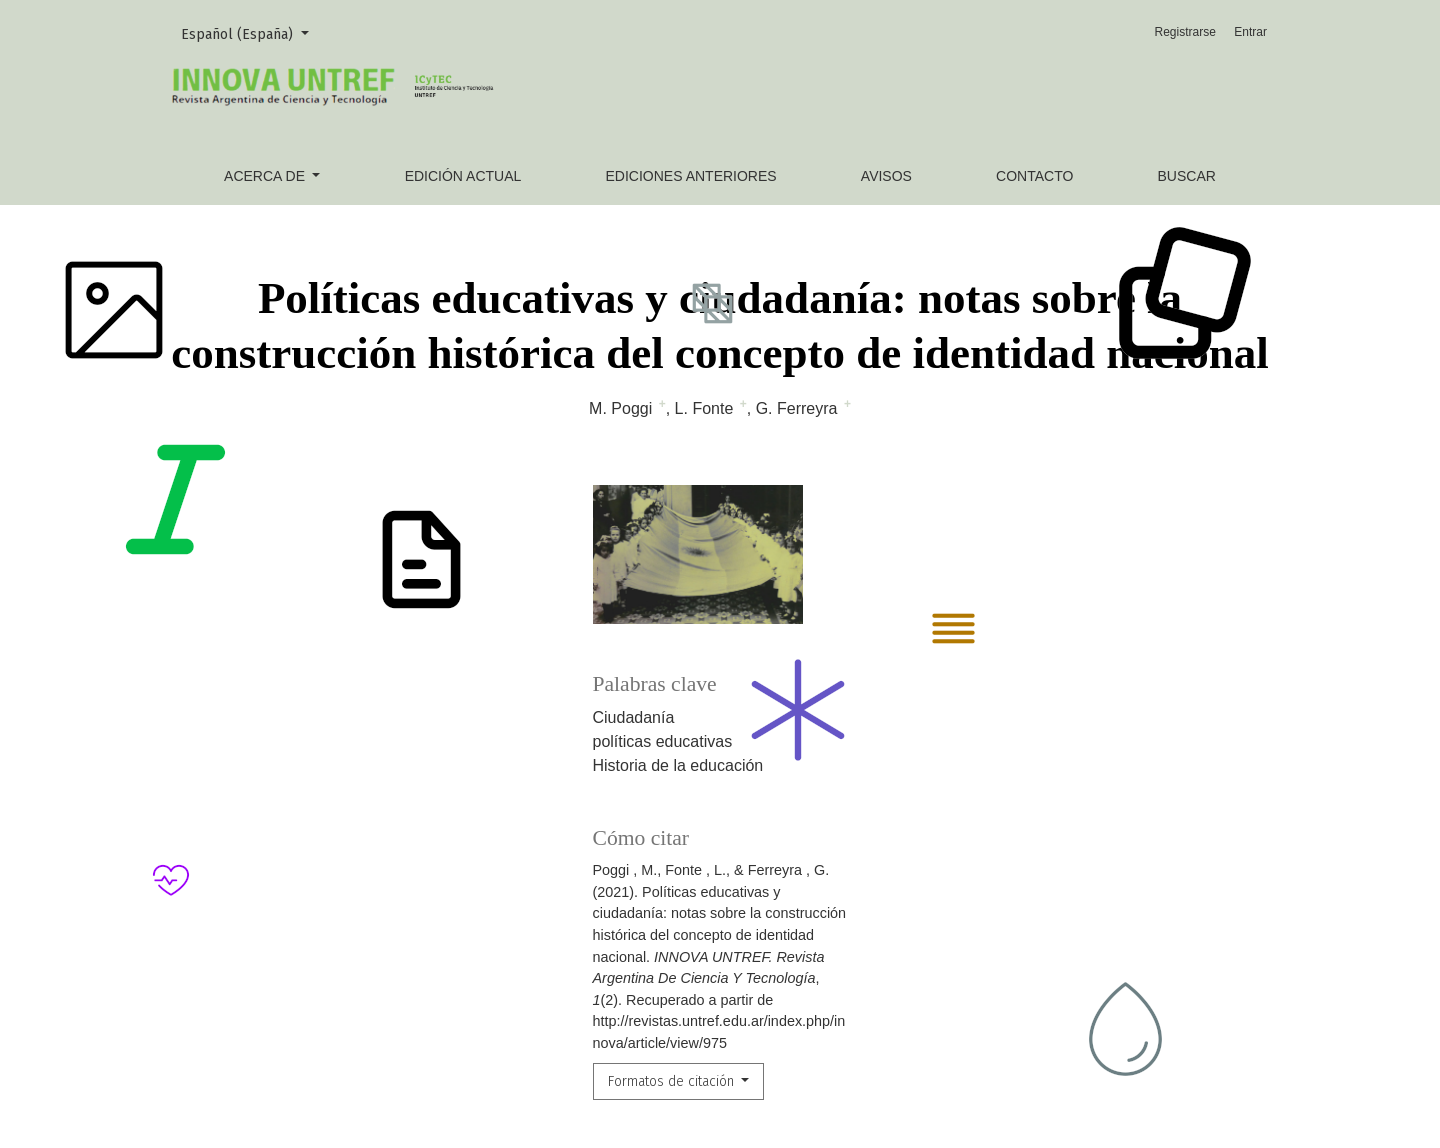  What do you see at coordinates (175, 499) in the screenshot?
I see `apply italic formatting to selected text` at bounding box center [175, 499].